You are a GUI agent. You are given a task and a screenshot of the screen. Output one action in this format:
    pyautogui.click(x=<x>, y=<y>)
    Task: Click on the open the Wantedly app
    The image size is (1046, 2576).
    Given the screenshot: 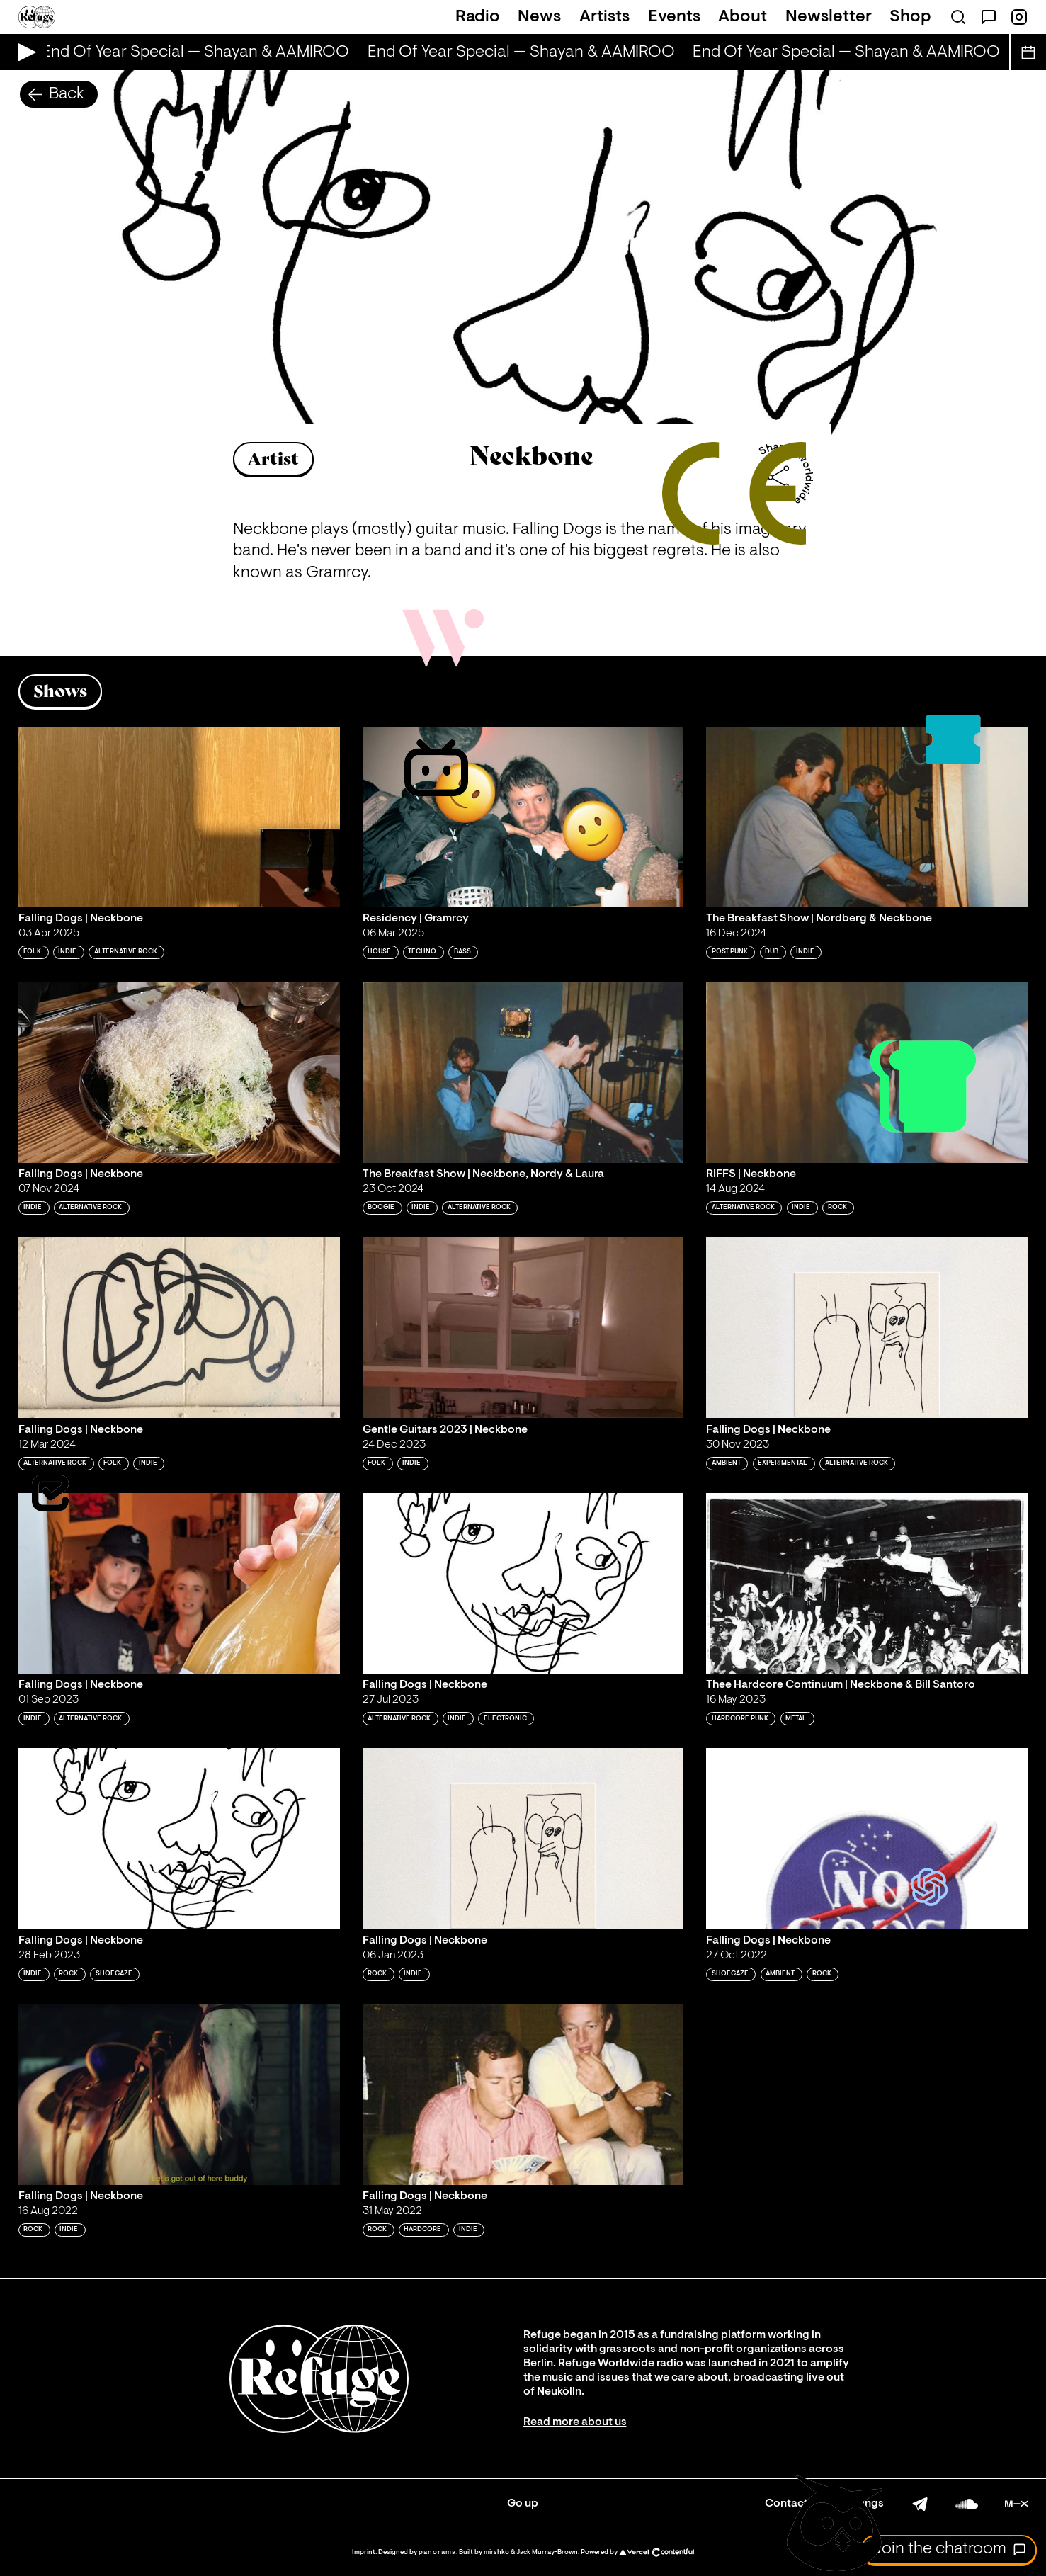 What is the action you would take?
    pyautogui.click(x=443, y=637)
    